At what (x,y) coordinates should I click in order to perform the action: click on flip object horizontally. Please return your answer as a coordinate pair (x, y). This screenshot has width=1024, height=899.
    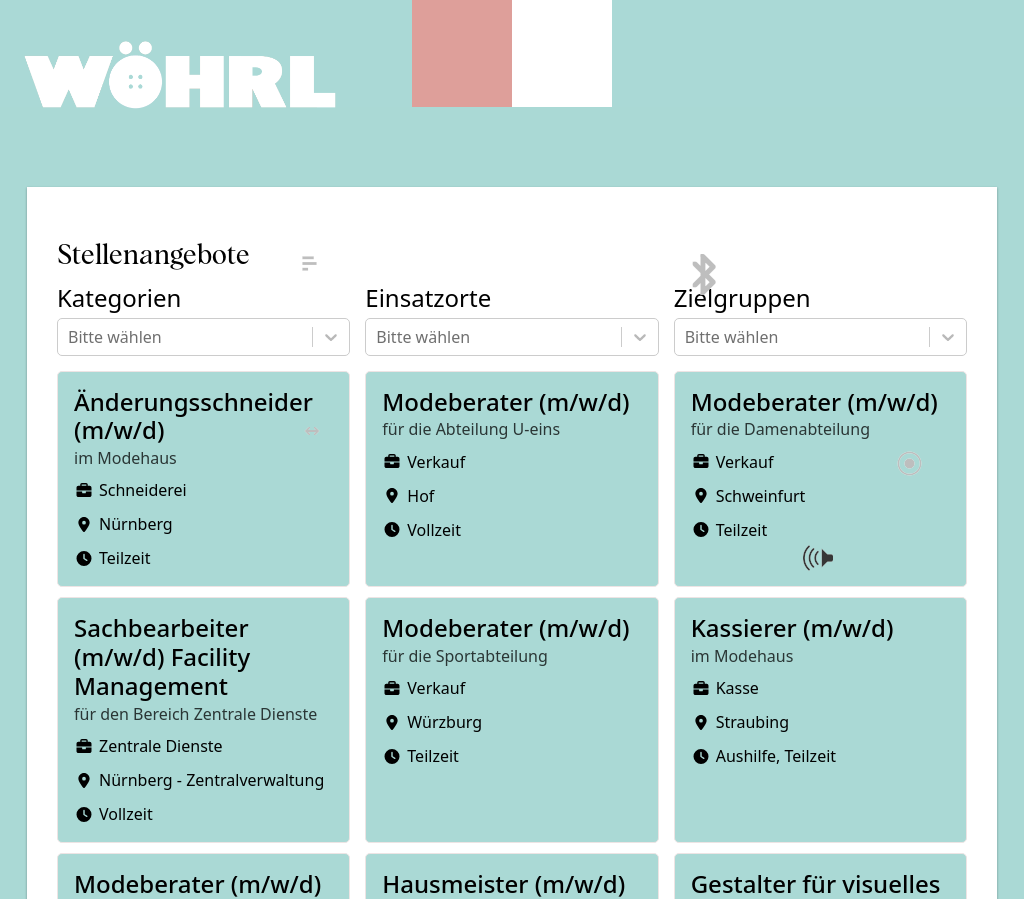
    Looking at the image, I should click on (312, 431).